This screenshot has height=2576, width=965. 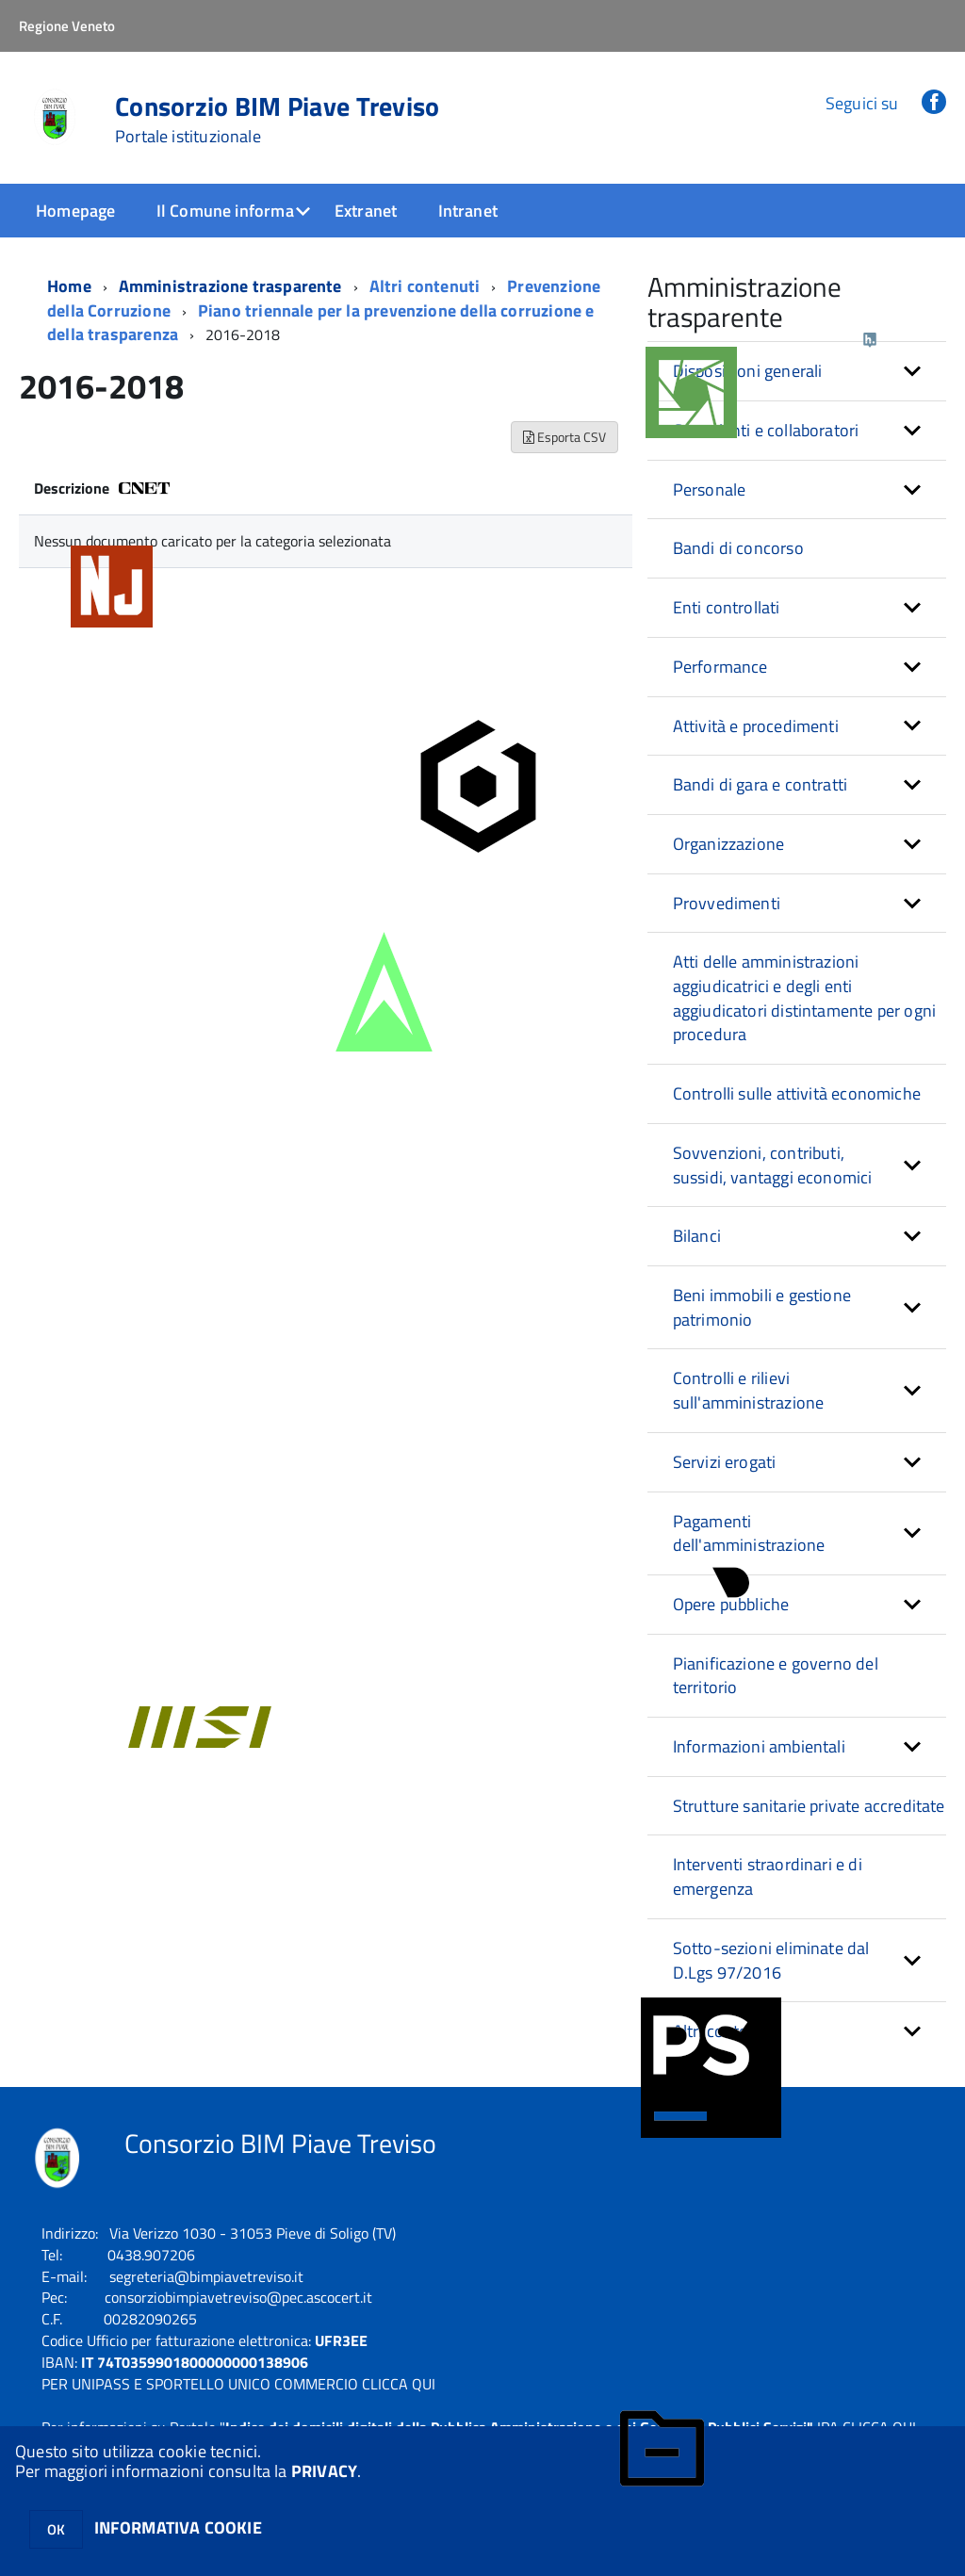 I want to click on open netdata monitoring dashboard, so click(x=730, y=1582).